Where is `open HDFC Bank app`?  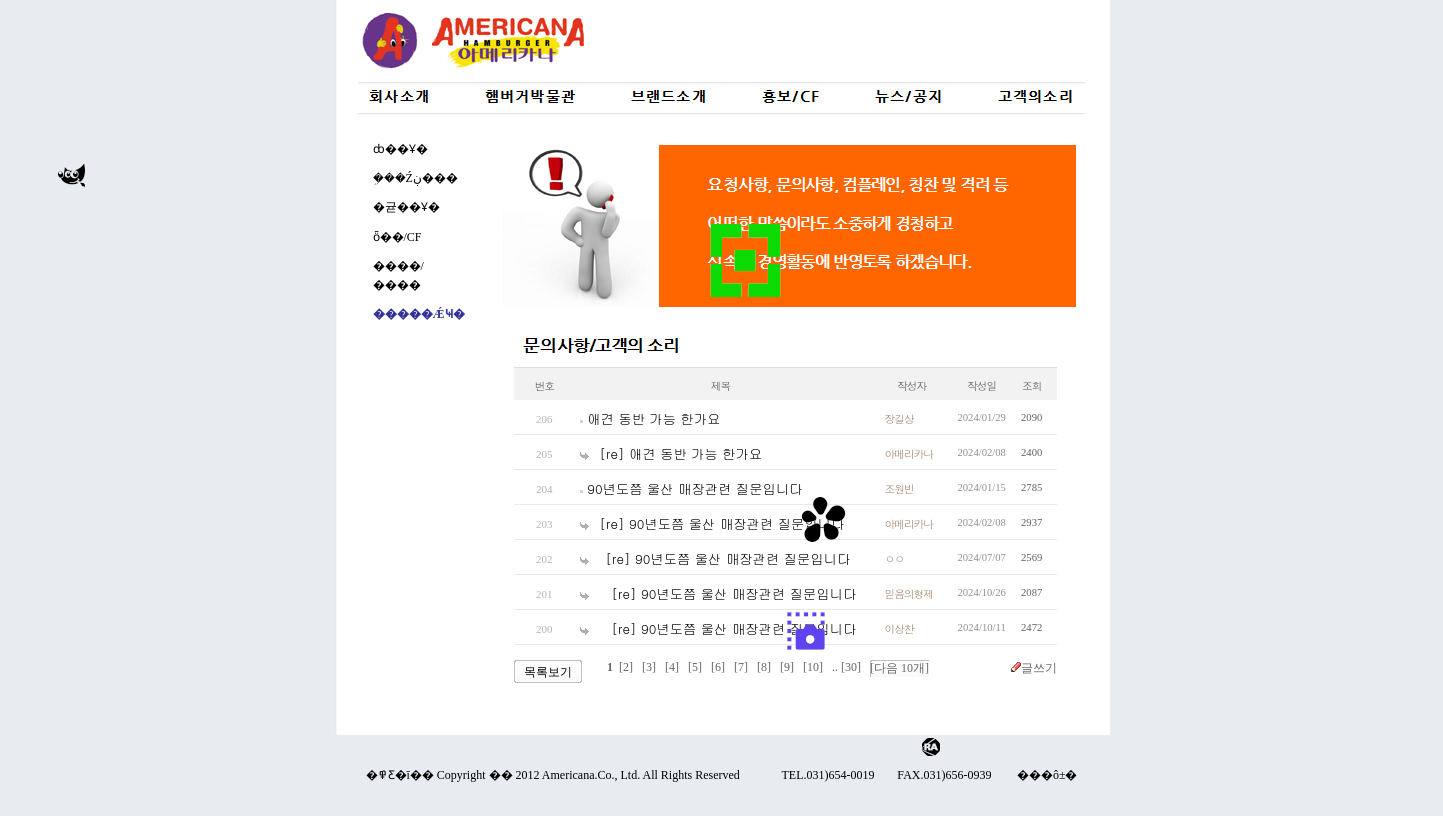
open HDFC Bank app is located at coordinates (745, 260).